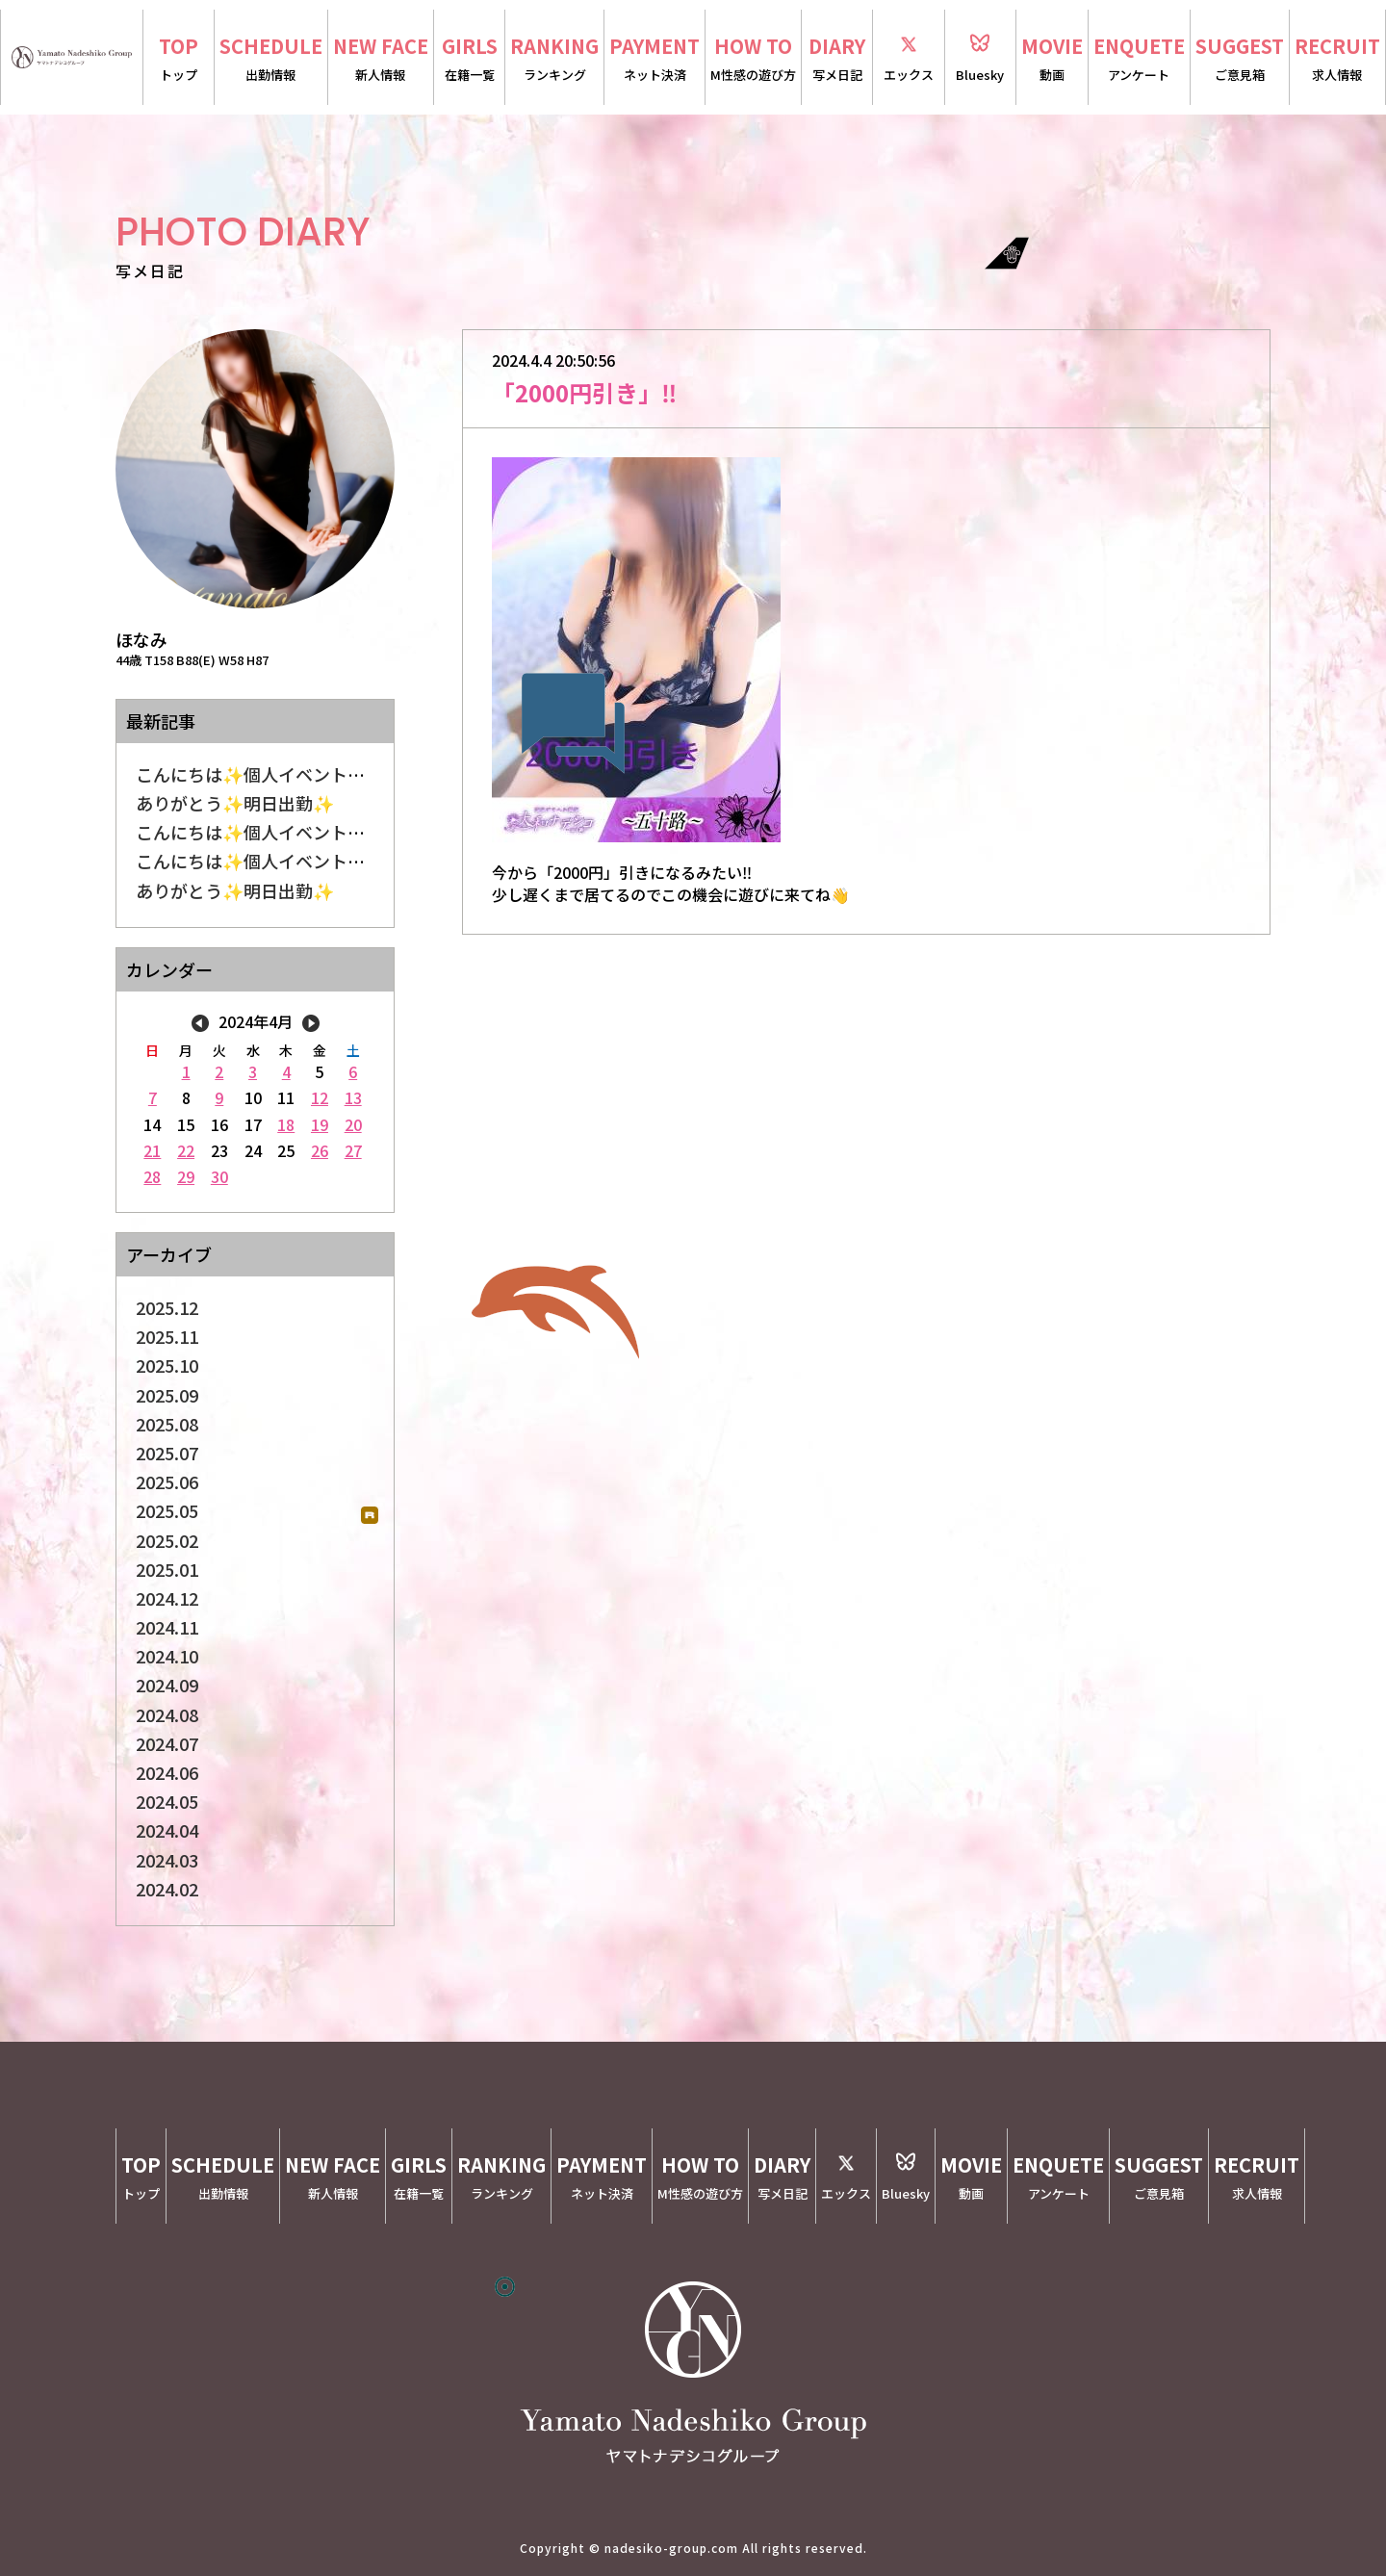  Describe the element at coordinates (370, 1515) in the screenshot. I see `open the rarible NFT marketplace app` at that location.